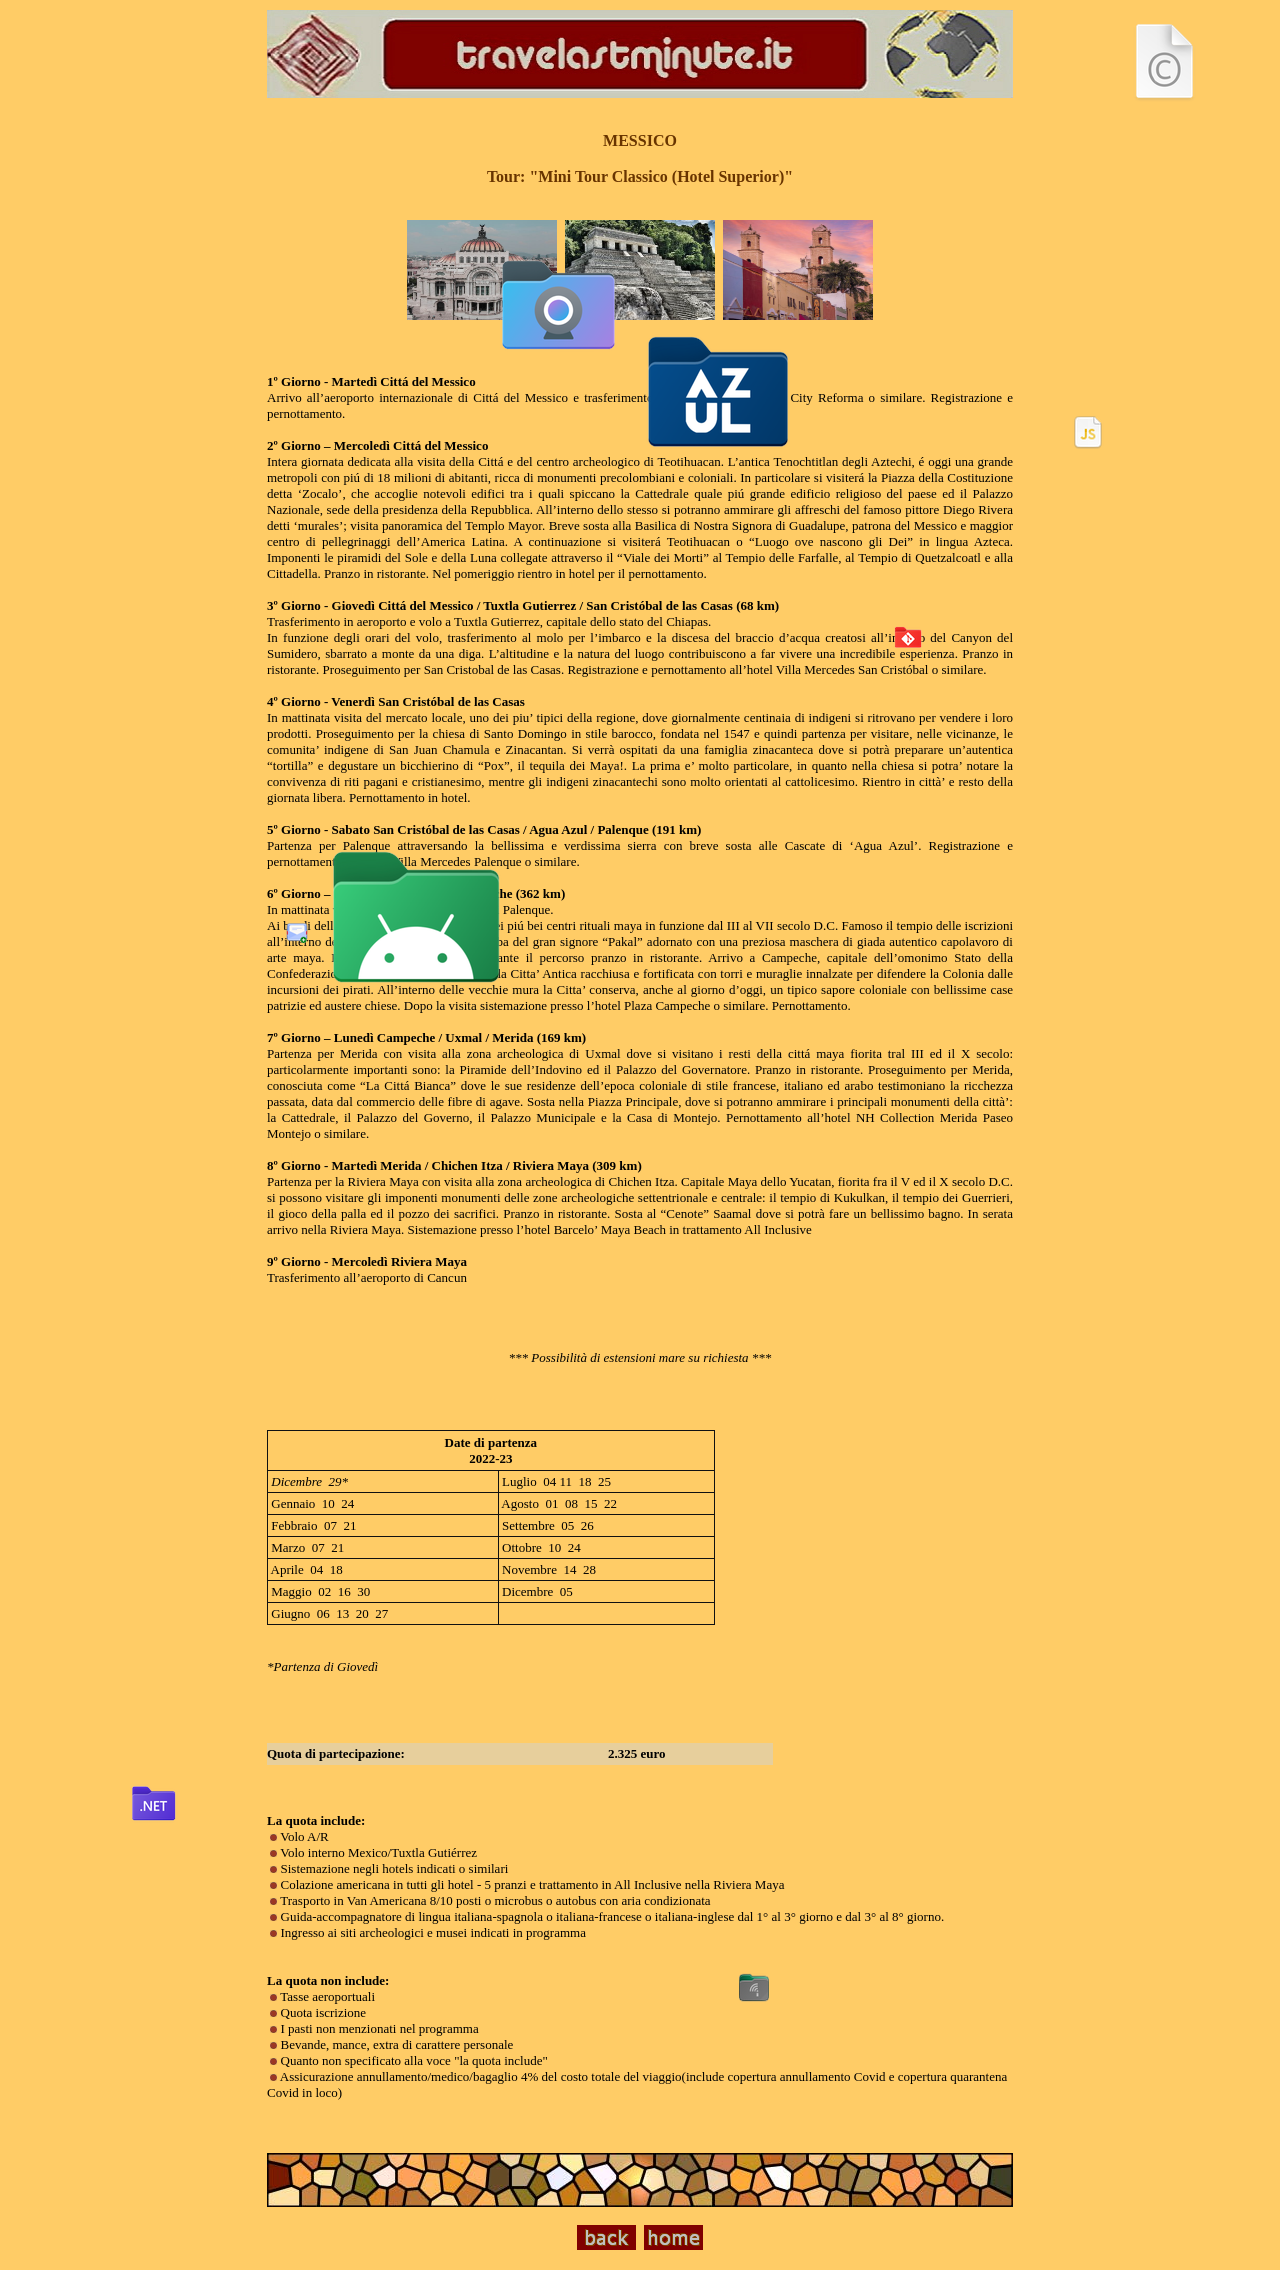 This screenshot has width=1280, height=2270. I want to click on folder containing .NET framework files, so click(153, 1804).